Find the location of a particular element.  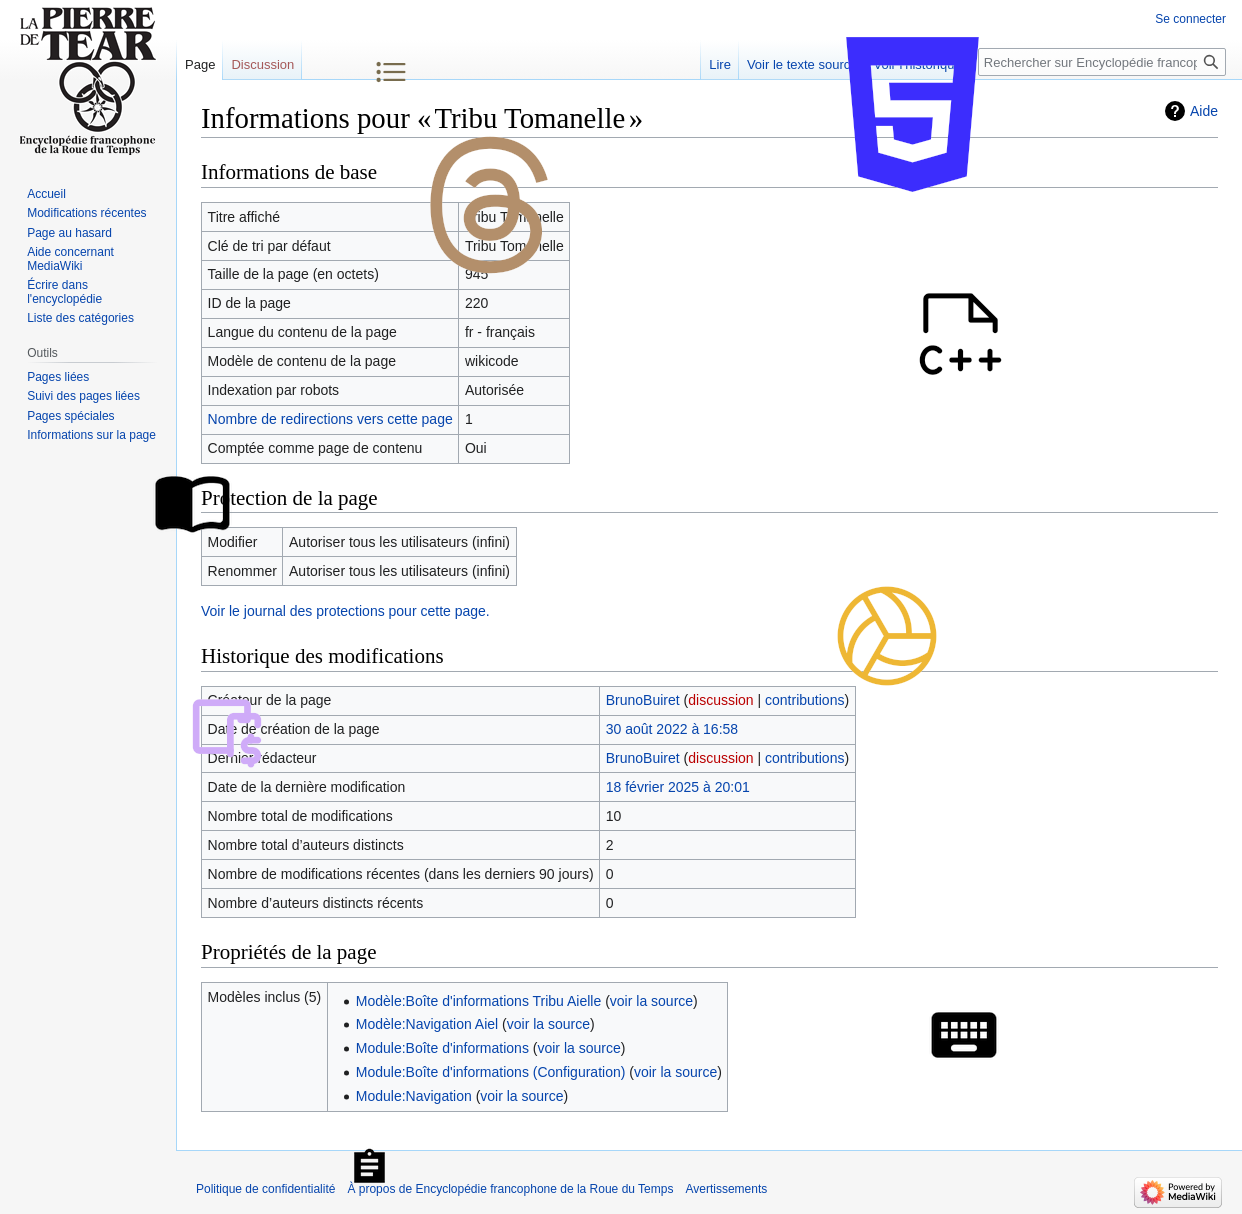

view assignments or tasks is located at coordinates (369, 1167).